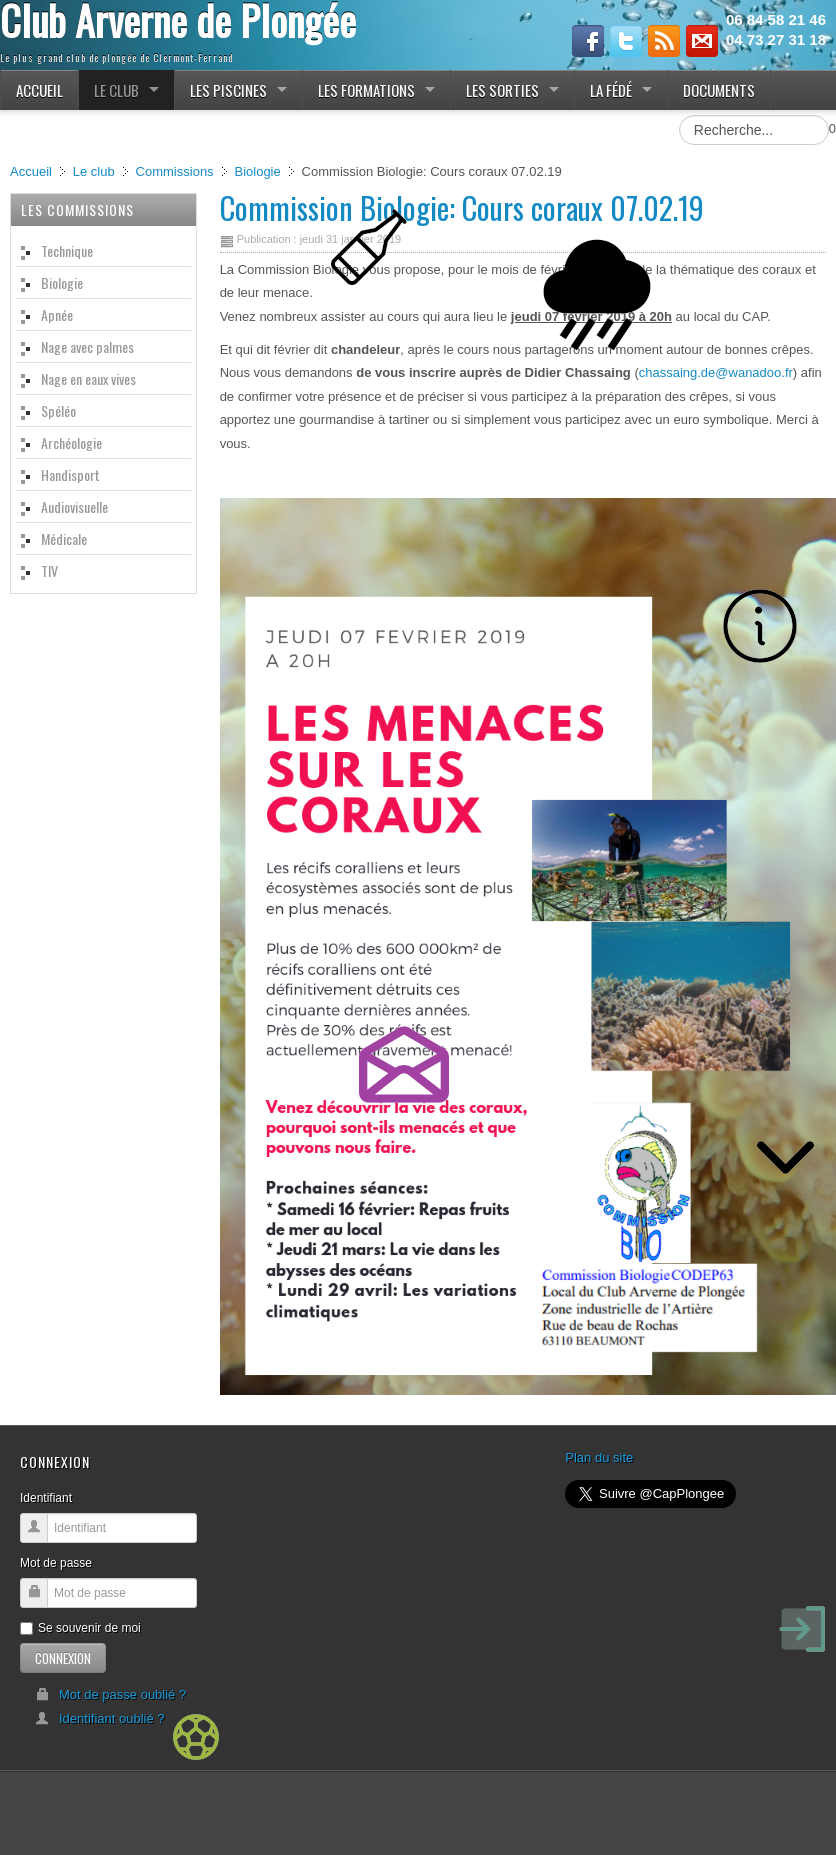  What do you see at coordinates (367, 248) in the screenshot?
I see `browse bars or breweries nearby` at bounding box center [367, 248].